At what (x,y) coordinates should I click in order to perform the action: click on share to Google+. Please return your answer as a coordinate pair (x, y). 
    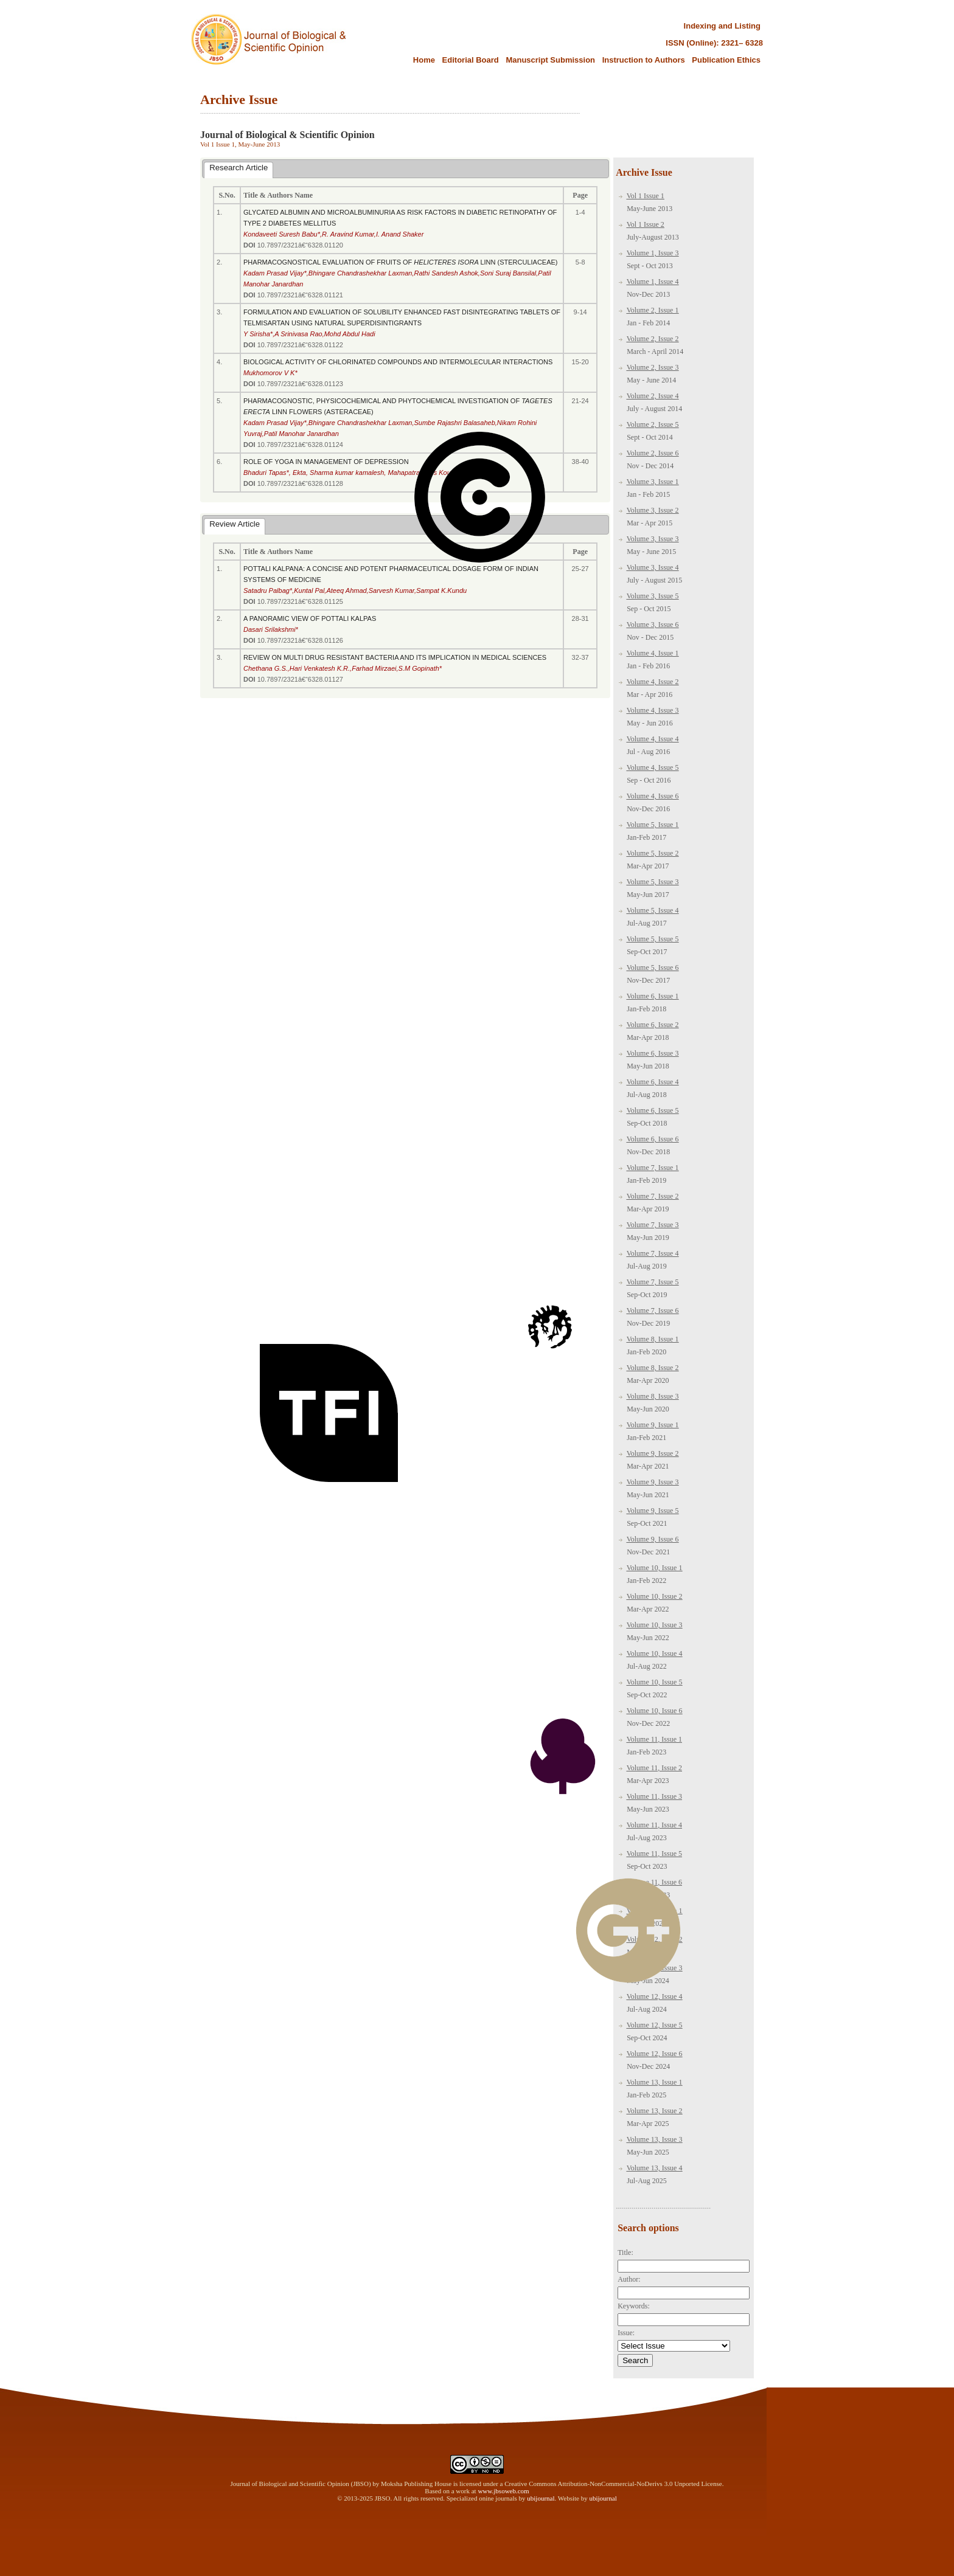
    Looking at the image, I should click on (628, 1930).